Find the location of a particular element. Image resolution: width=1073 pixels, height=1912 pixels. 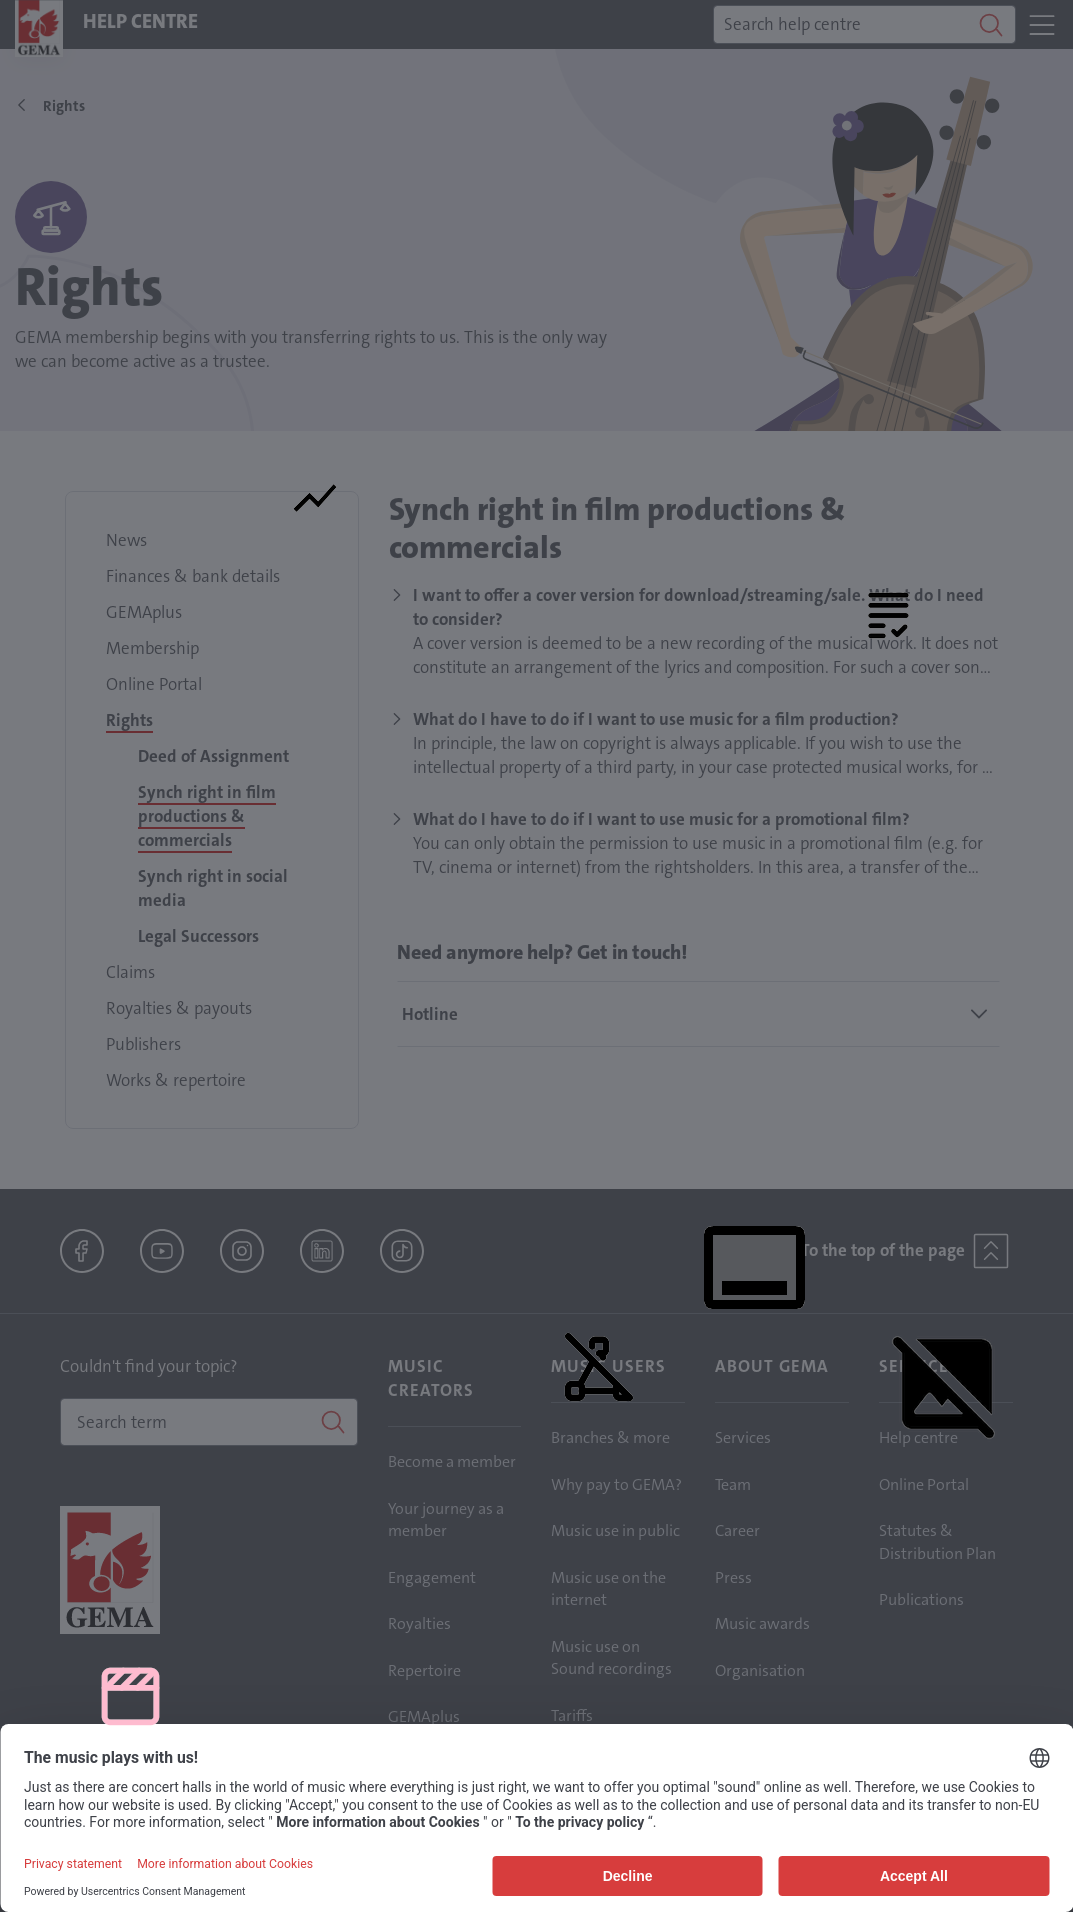

view analytics or statistics is located at coordinates (315, 498).